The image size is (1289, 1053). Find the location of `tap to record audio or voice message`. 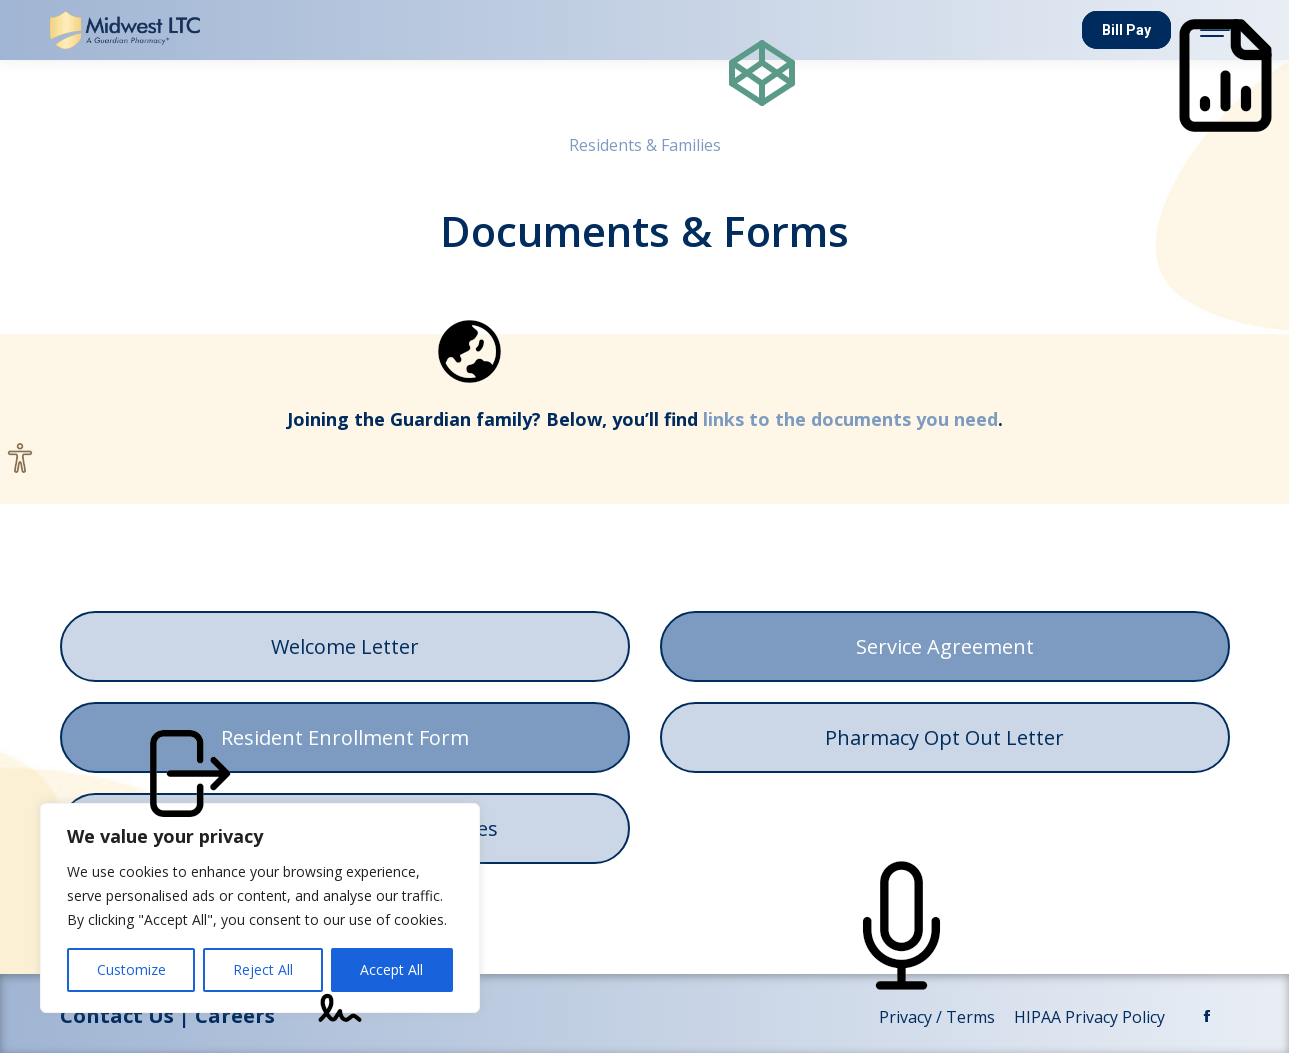

tap to record audio or voice message is located at coordinates (901, 925).